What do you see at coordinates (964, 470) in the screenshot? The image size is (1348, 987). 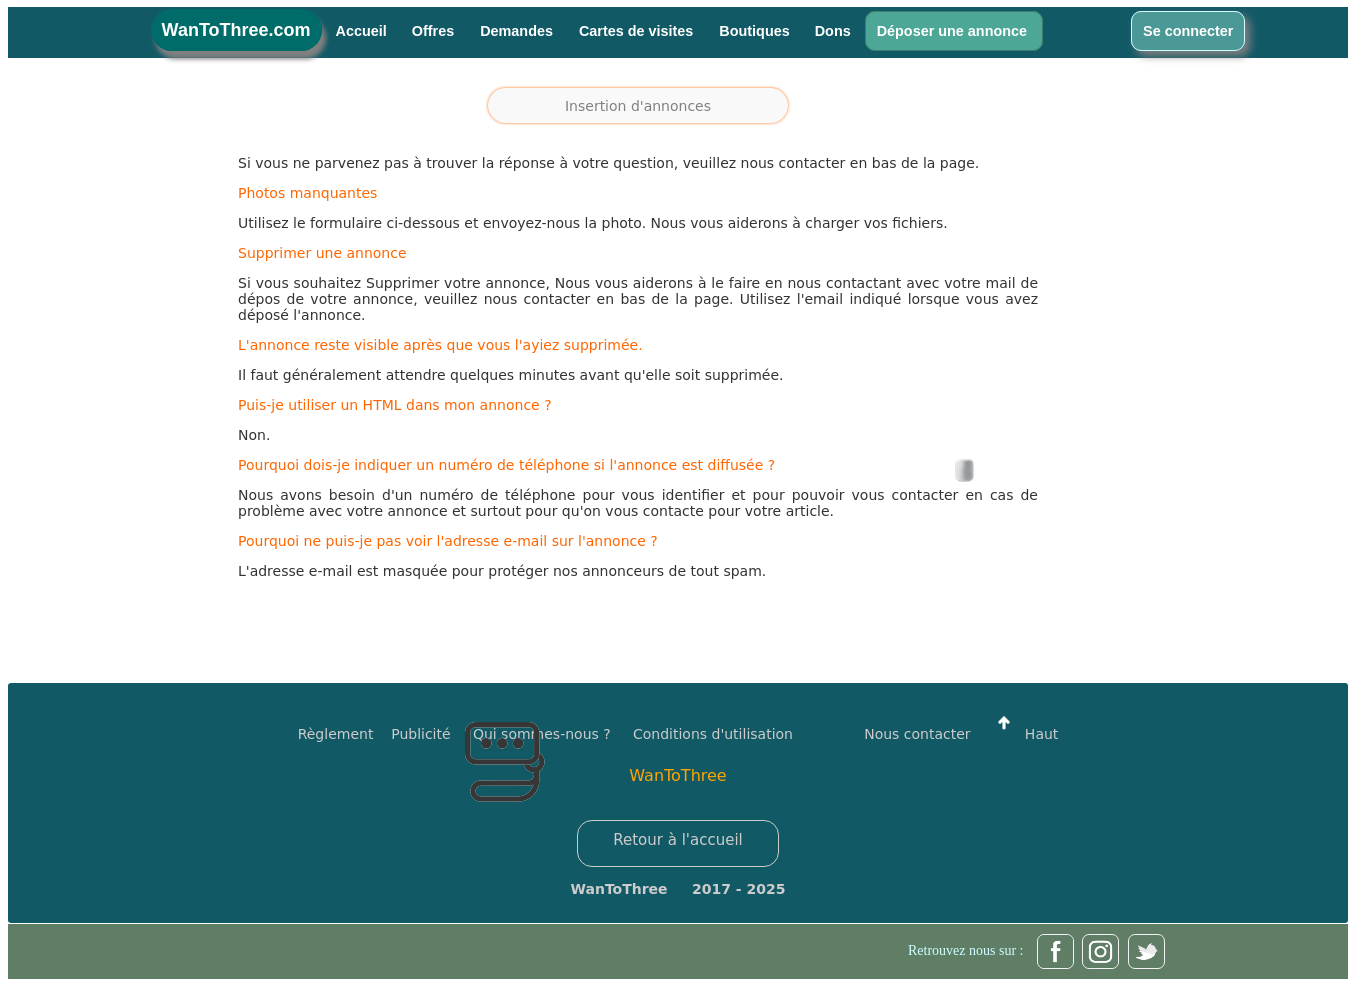 I see `apple homepod smart speaker device` at bounding box center [964, 470].